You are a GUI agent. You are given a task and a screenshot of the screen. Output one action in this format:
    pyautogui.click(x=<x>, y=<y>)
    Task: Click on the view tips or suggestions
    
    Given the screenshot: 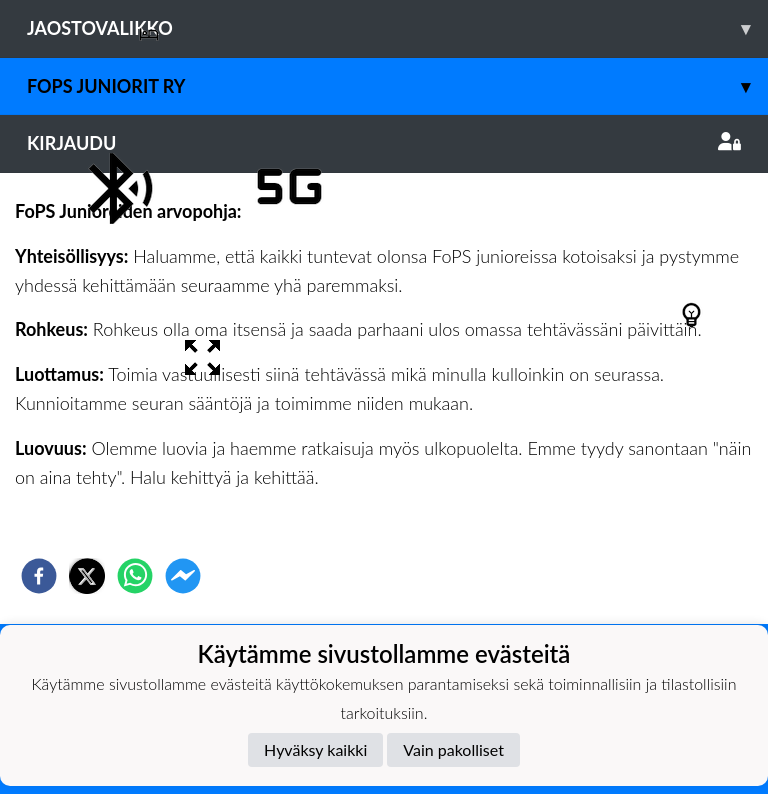 What is the action you would take?
    pyautogui.click(x=691, y=314)
    